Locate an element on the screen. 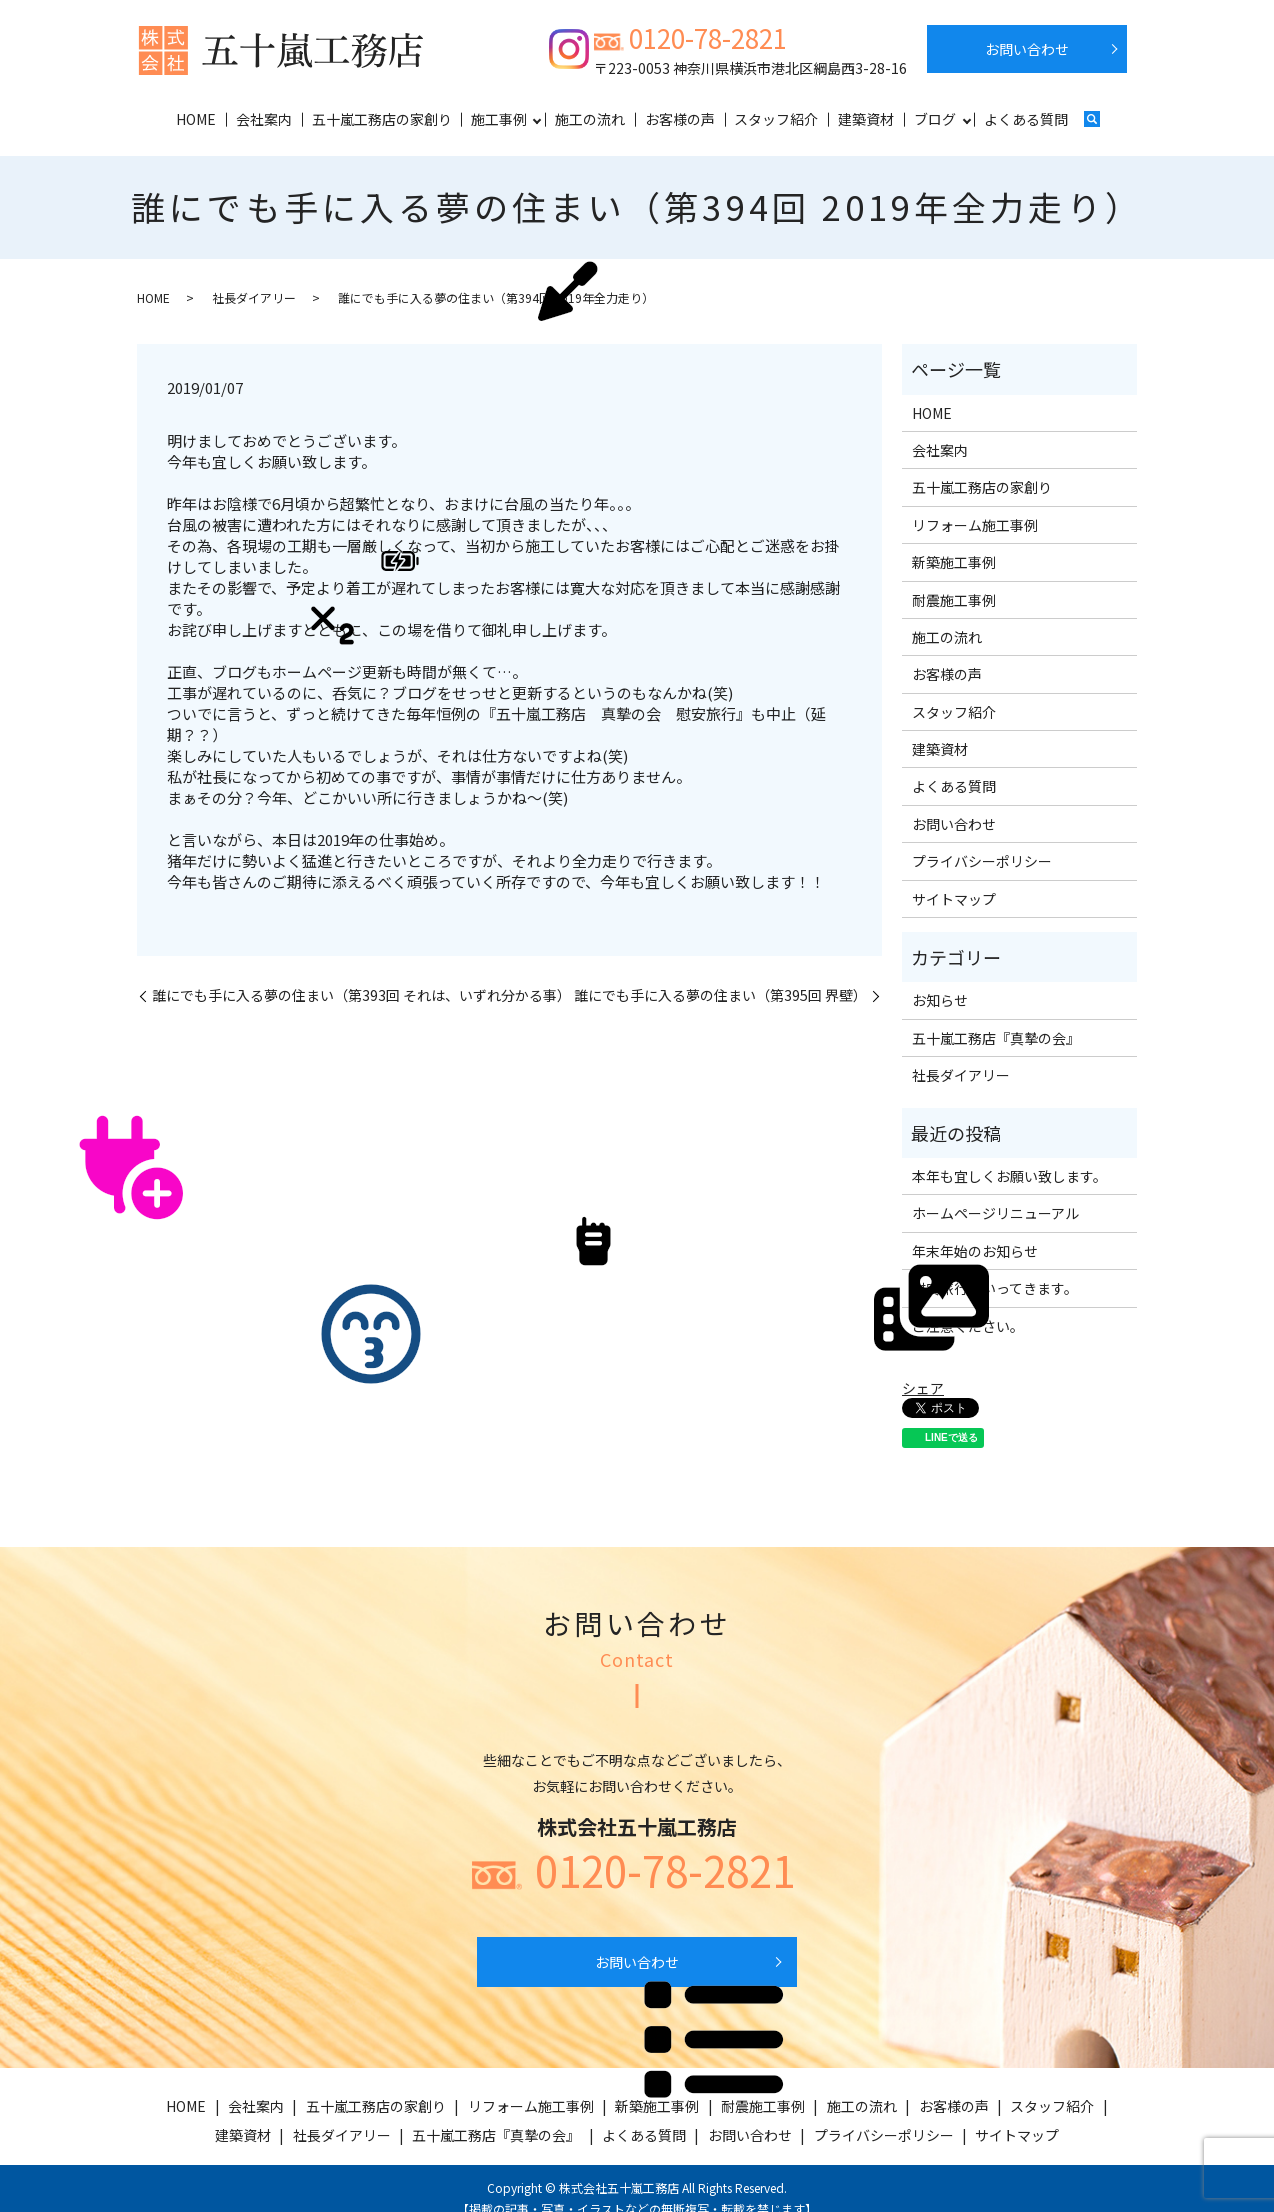  indicates device is currently charging is located at coordinates (400, 561).